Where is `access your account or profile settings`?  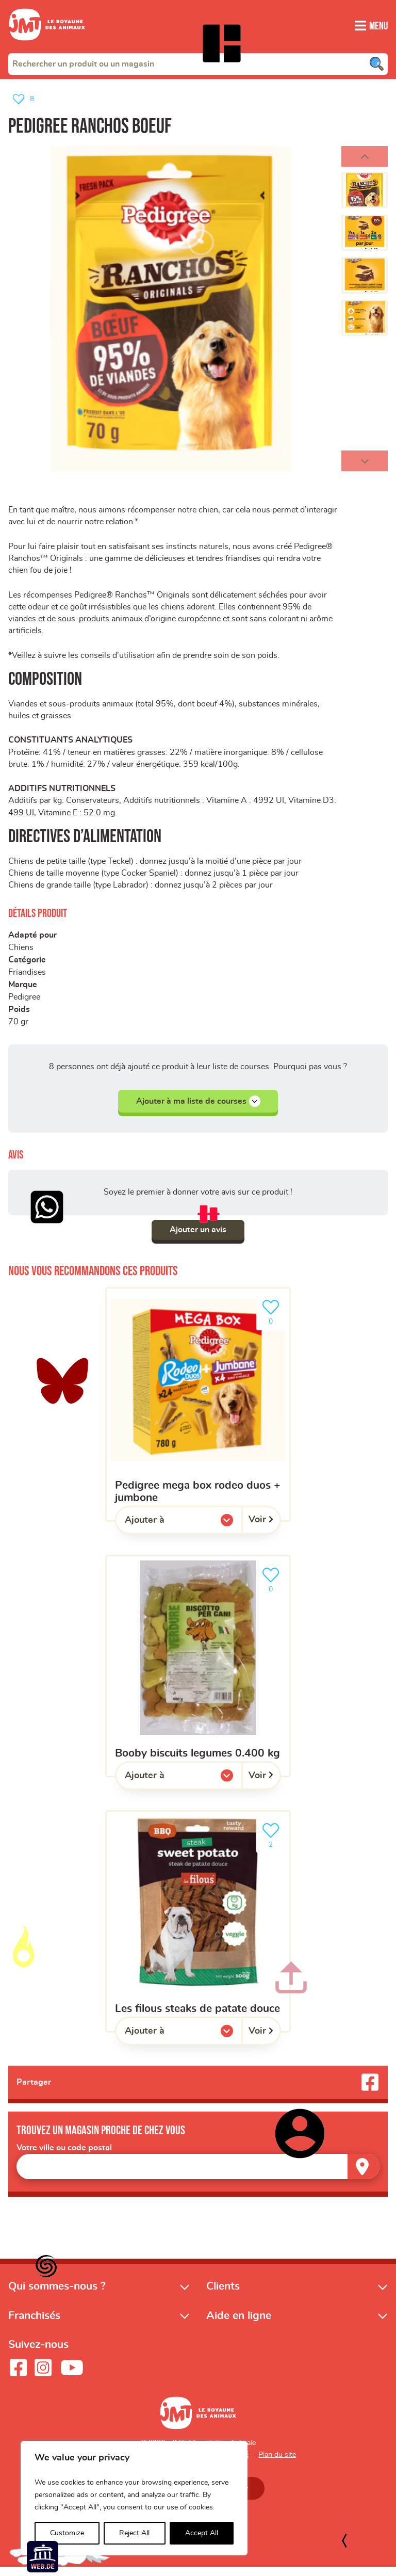
access your account or profile settings is located at coordinates (300, 2133).